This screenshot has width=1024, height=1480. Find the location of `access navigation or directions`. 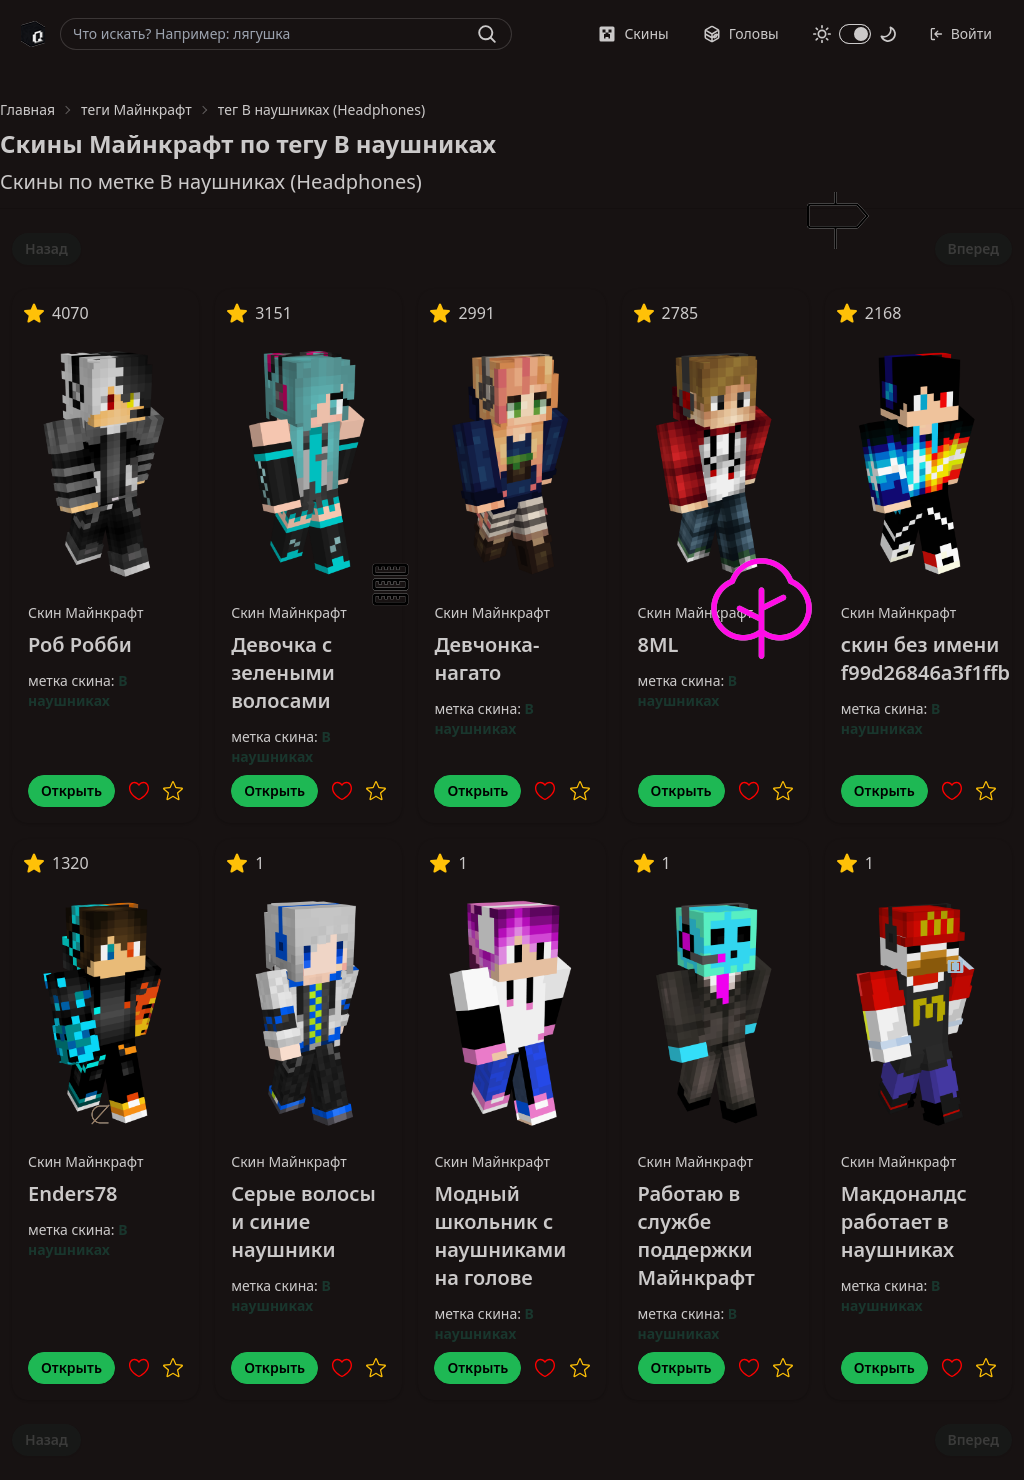

access navigation or directions is located at coordinates (835, 220).